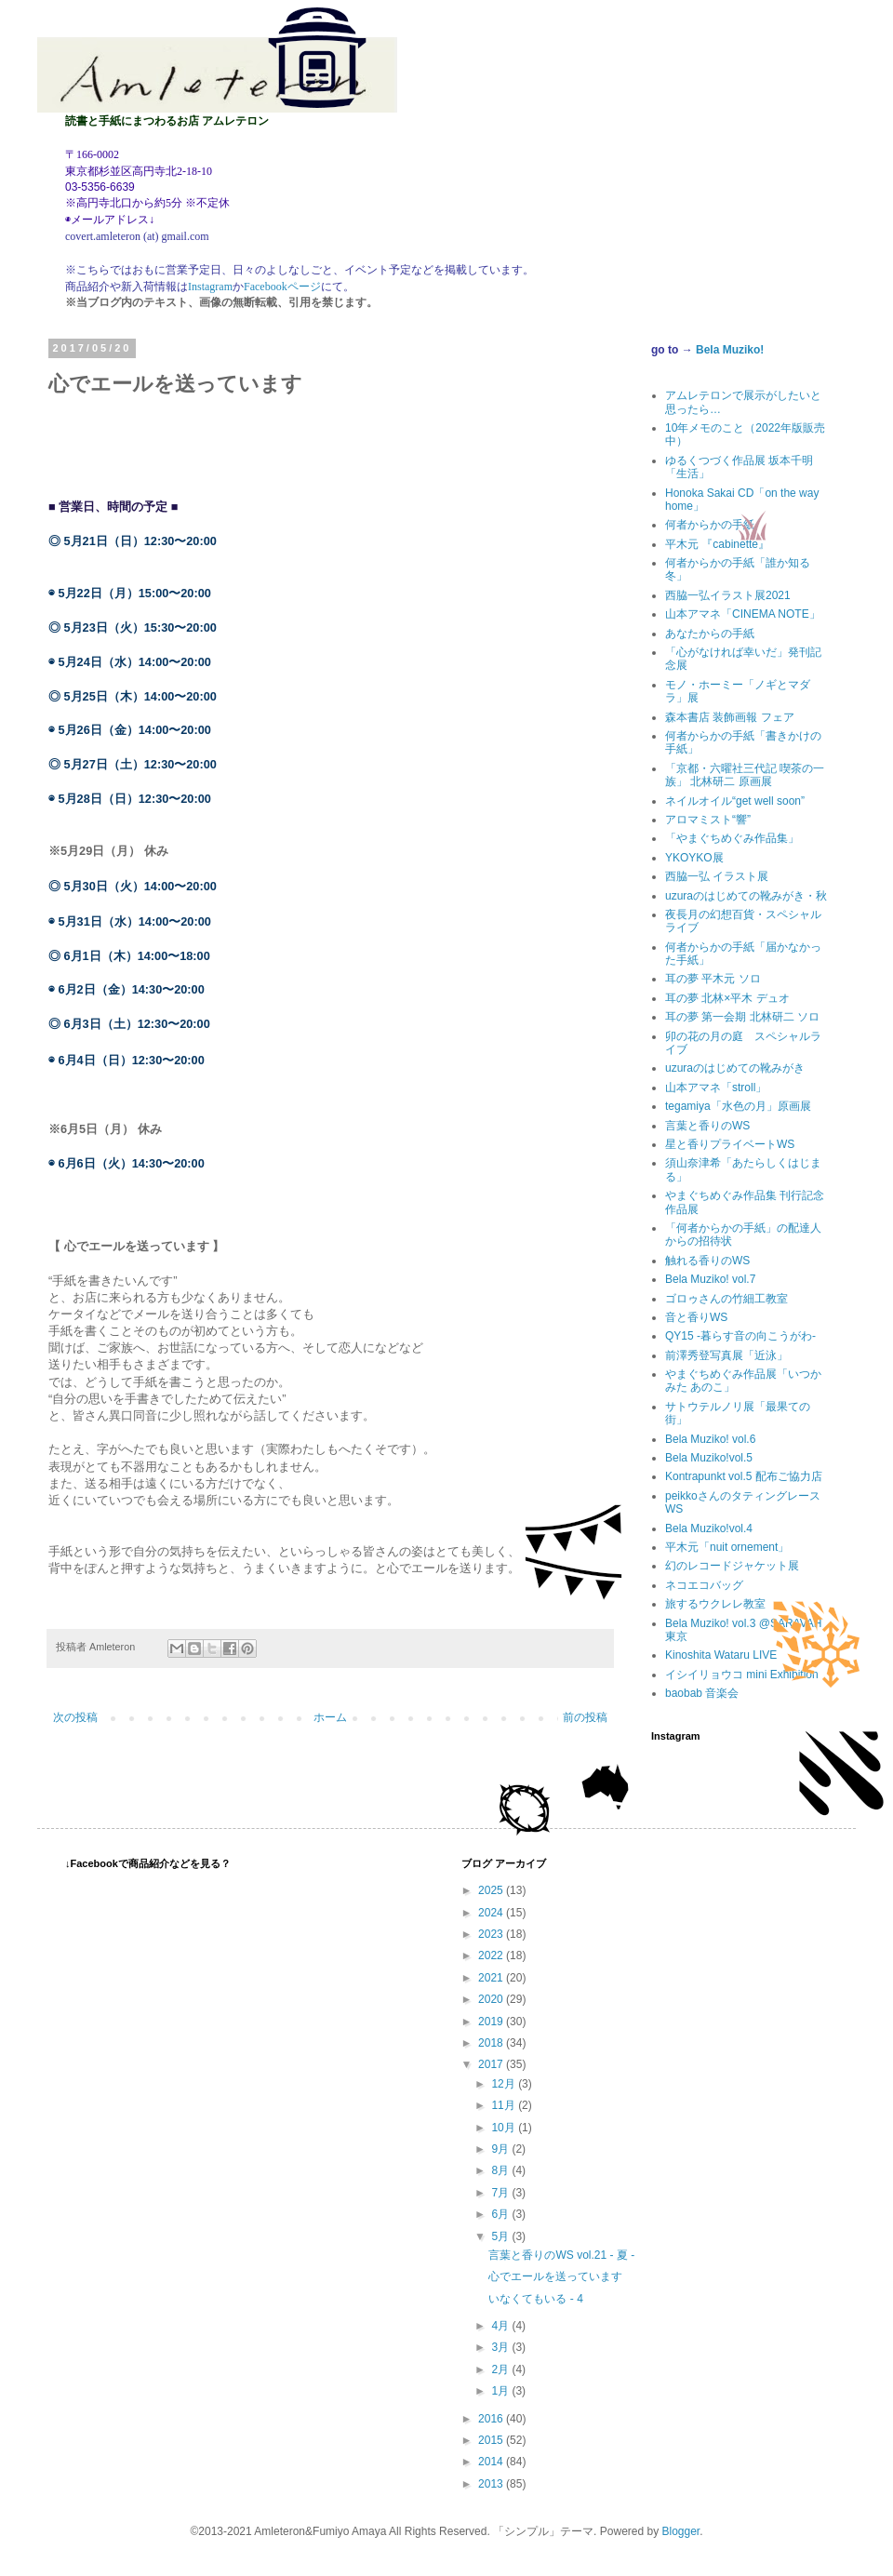 This screenshot has height=2576, width=893. Describe the element at coordinates (317, 58) in the screenshot. I see `access pressure cooker recipes or settings` at that location.